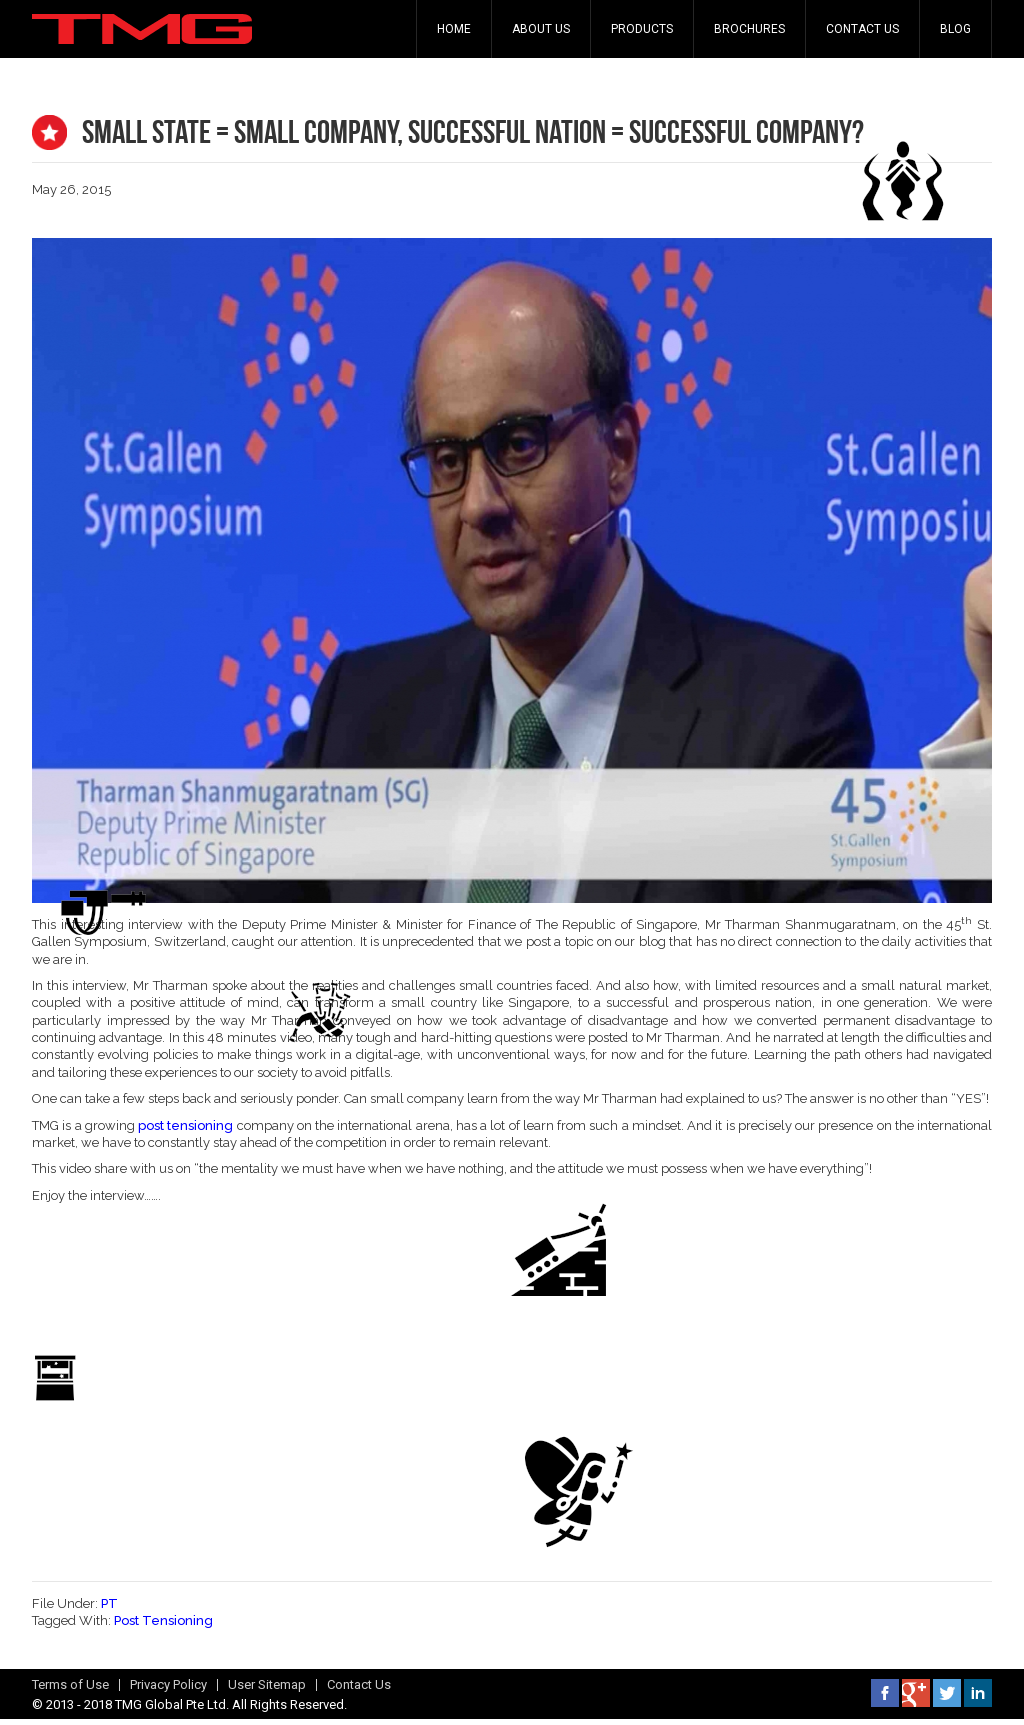 This screenshot has height=1725, width=1024. I want to click on browse traditional or folk music instruments, so click(319, 1012).